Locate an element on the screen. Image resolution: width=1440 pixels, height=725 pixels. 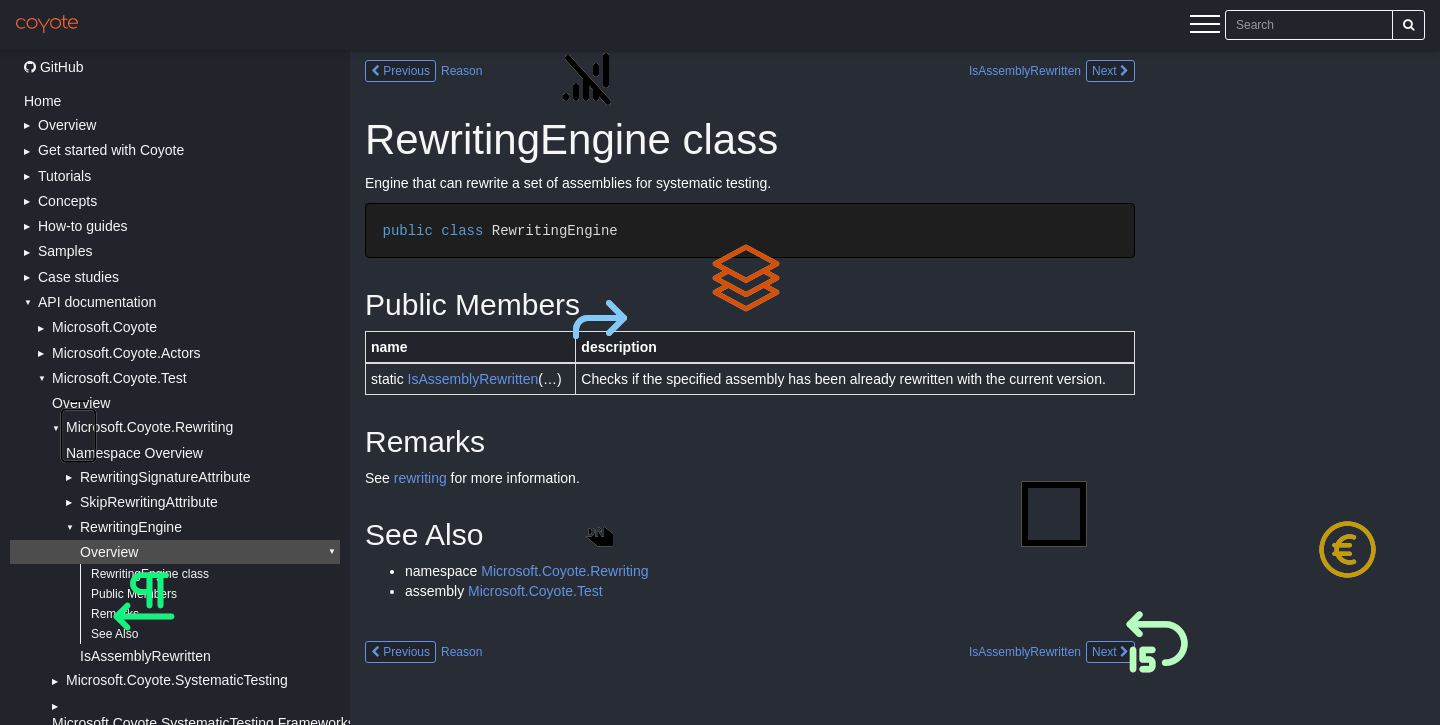
no cellular signal available is located at coordinates (588, 80).